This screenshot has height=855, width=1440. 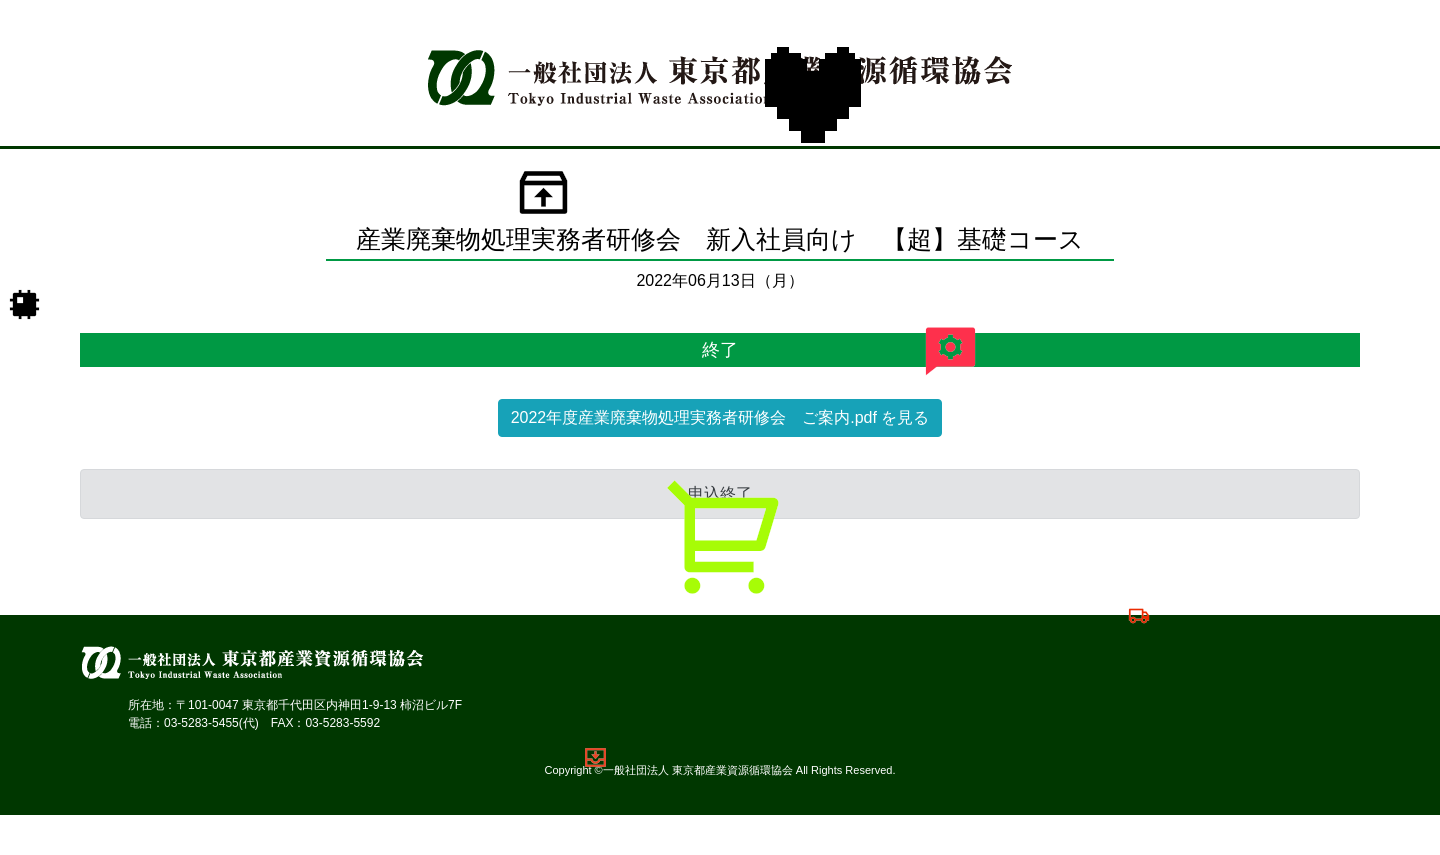 I want to click on view your shopping cart, so click(x=727, y=535).